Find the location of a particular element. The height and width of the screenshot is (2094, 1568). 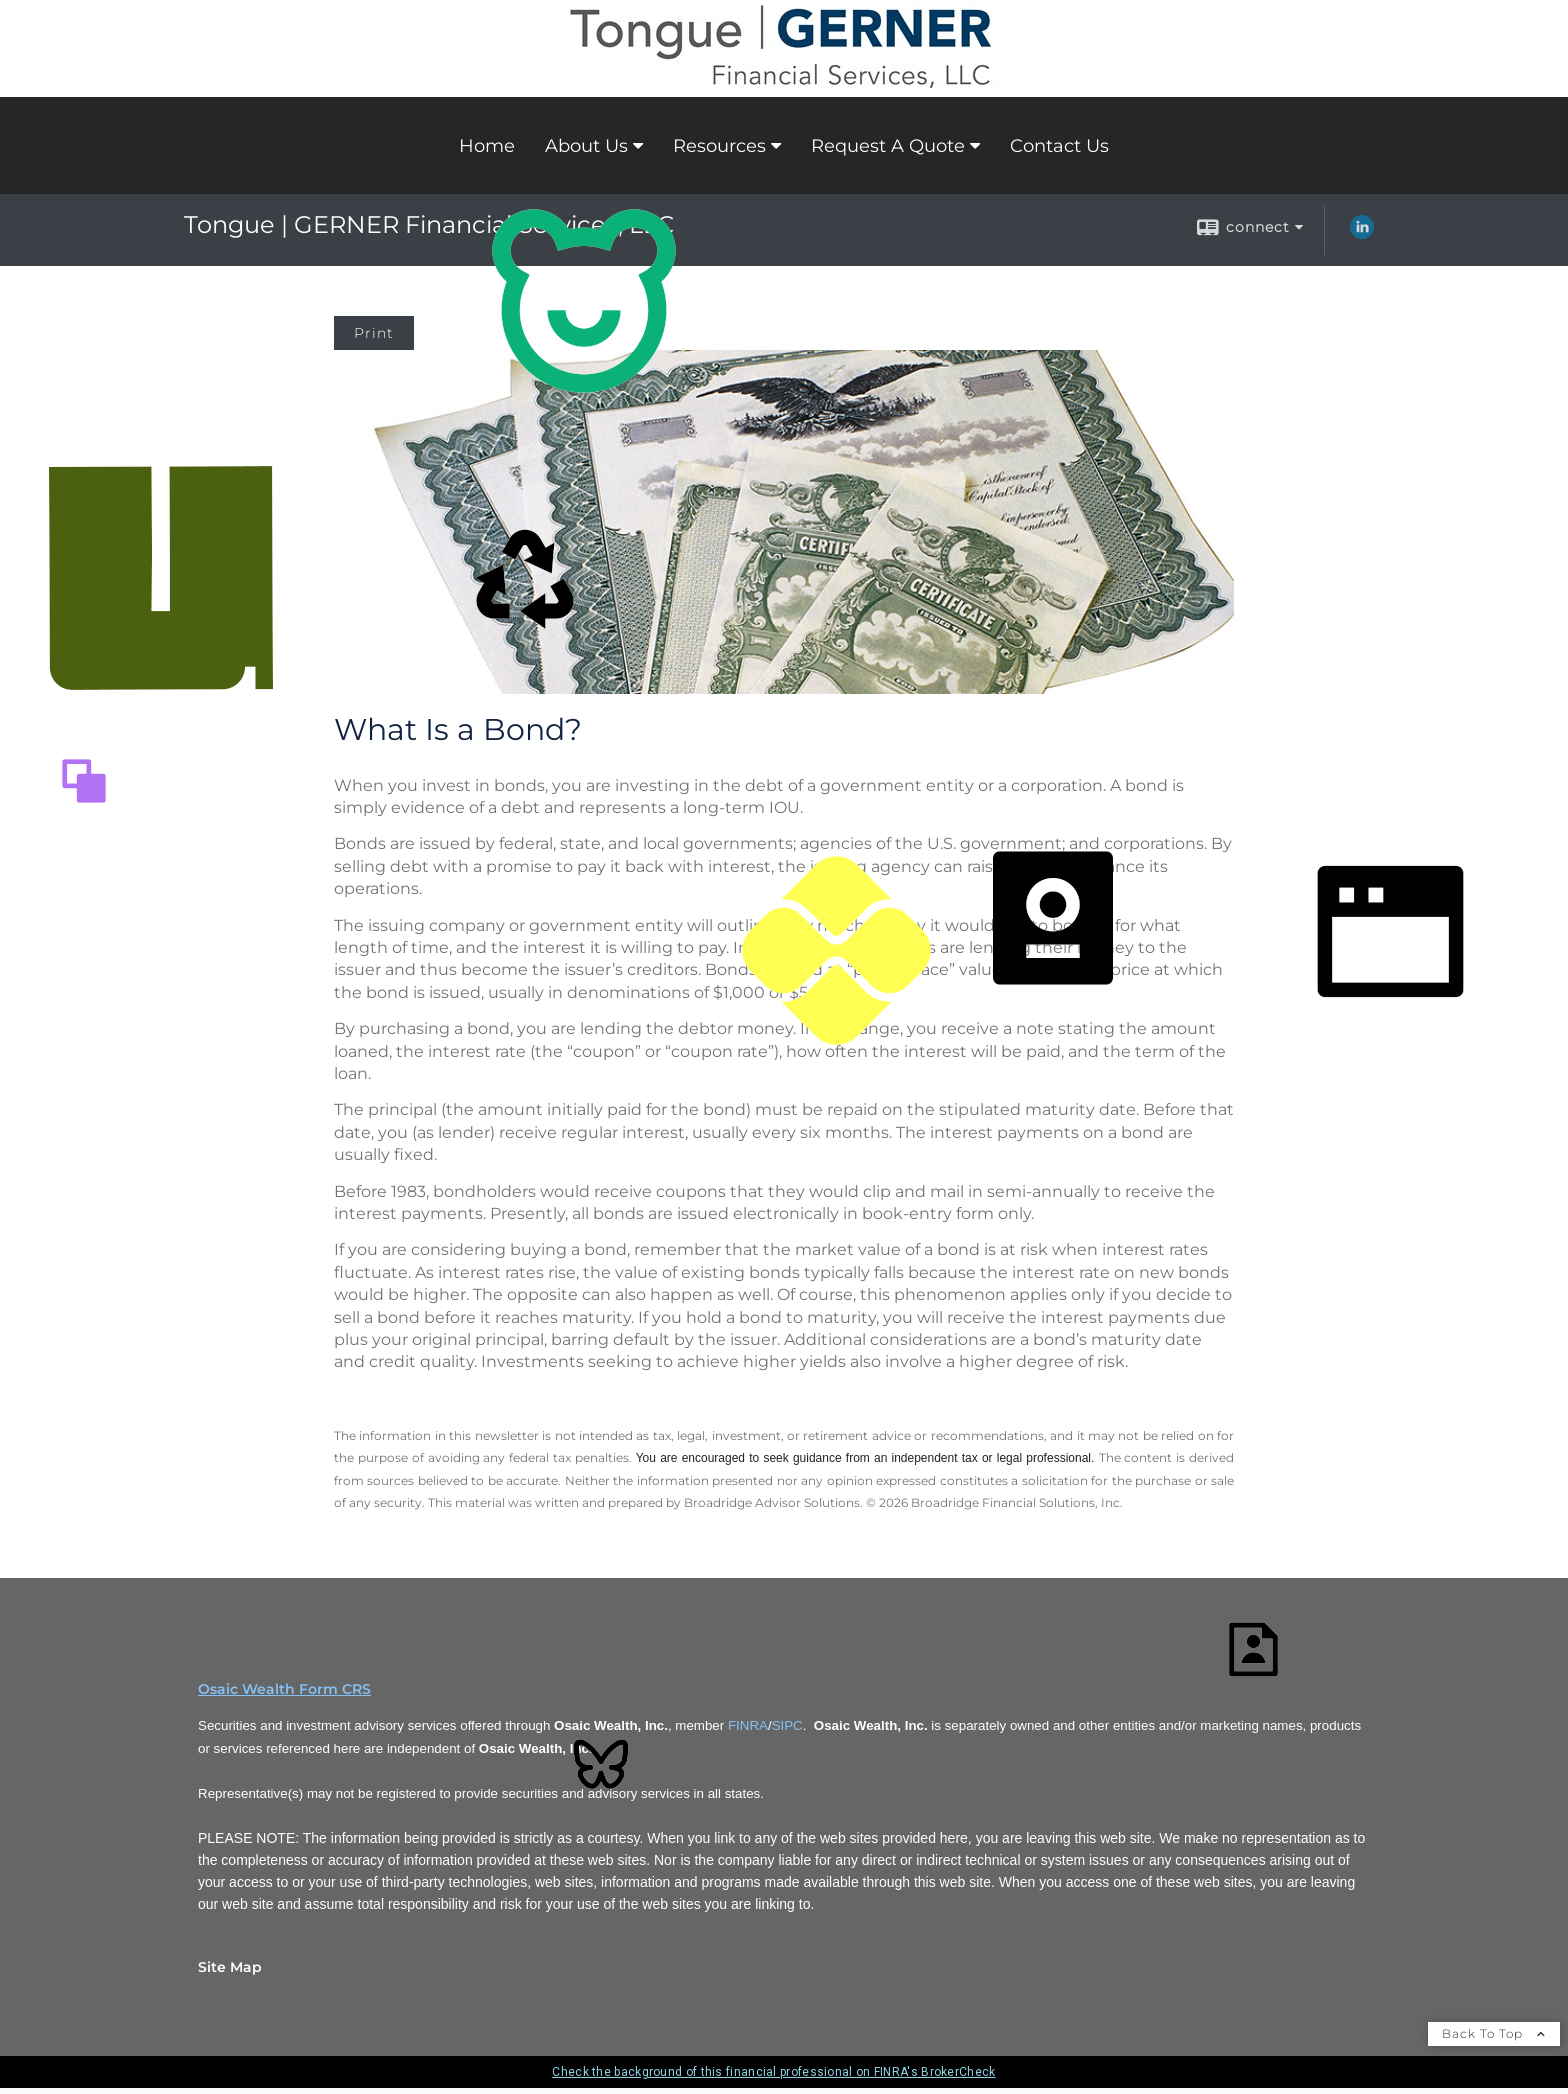

select bear avatar or profile icon is located at coordinates (584, 301).